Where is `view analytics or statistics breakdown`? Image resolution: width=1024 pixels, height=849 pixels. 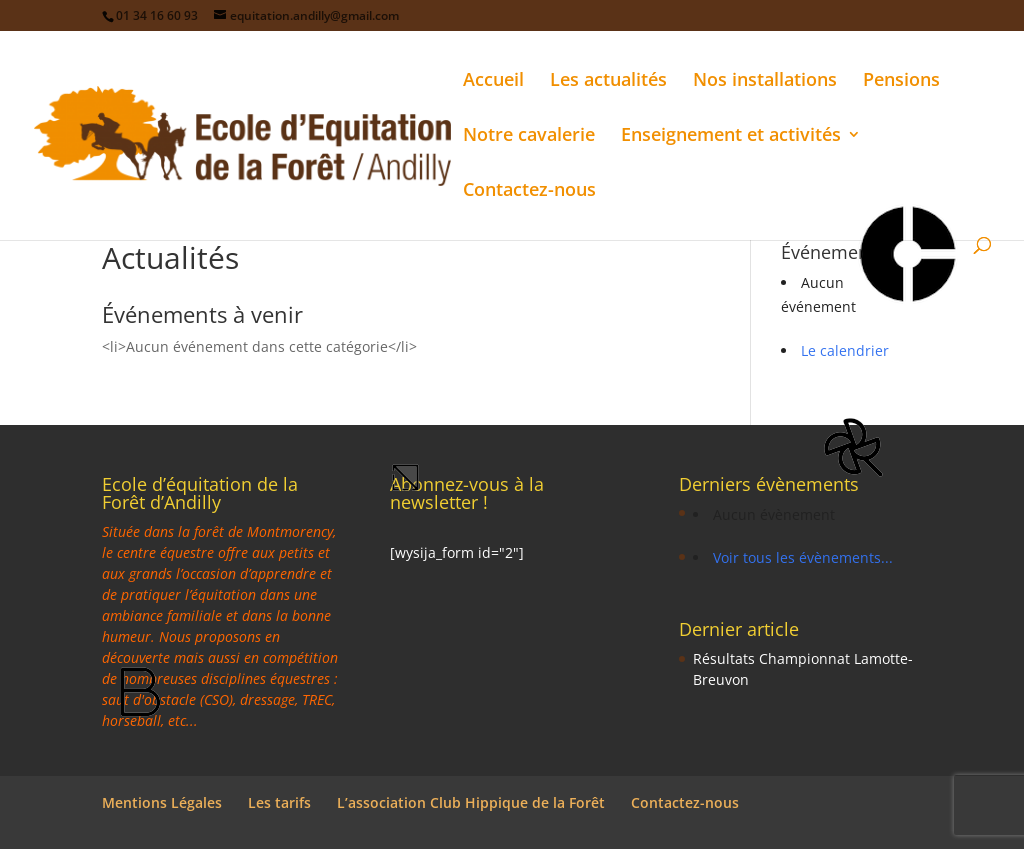
view analytics or statistics breakdown is located at coordinates (908, 254).